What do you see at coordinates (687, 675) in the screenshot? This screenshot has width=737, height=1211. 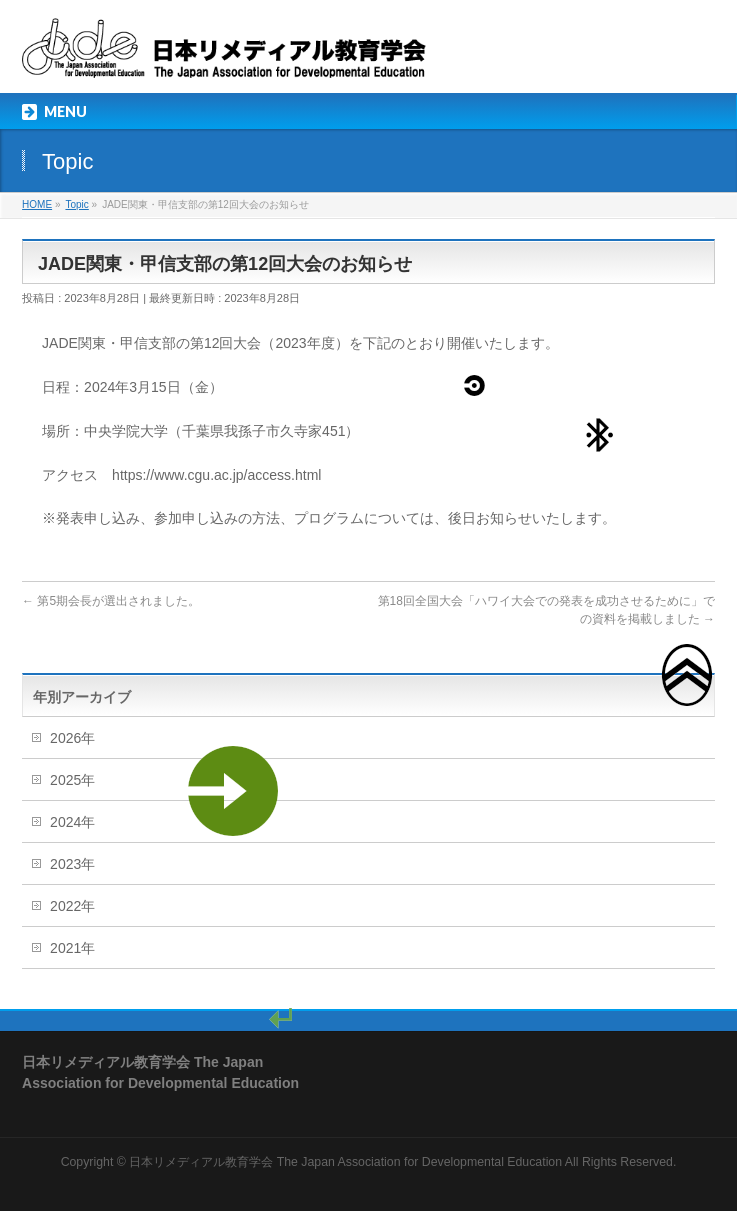 I see `citroën brand logo` at bounding box center [687, 675].